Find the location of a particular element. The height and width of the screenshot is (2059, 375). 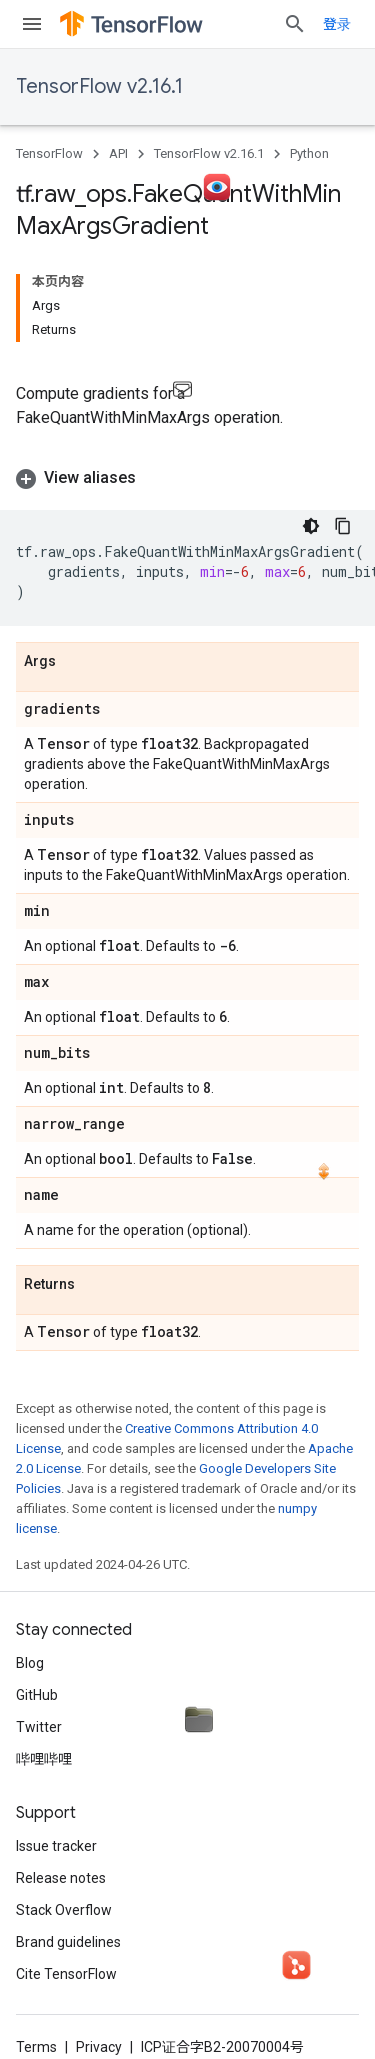

drop files here to add them to folder is located at coordinates (199, 1719).